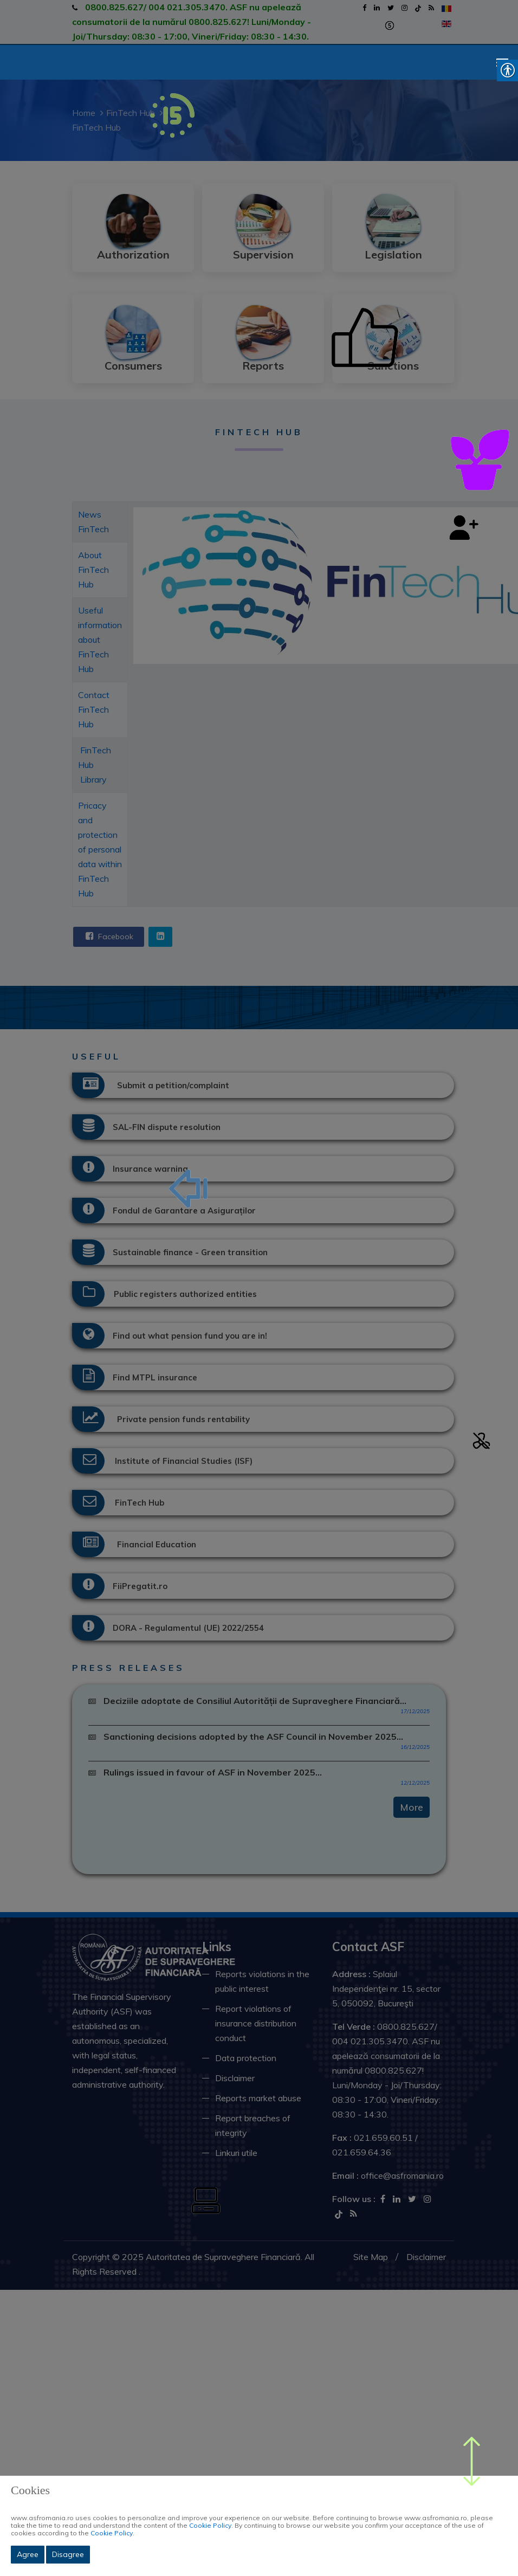 The height and width of the screenshot is (2576, 518). What do you see at coordinates (478, 460) in the screenshot?
I see `access plant care or gardening features` at bounding box center [478, 460].